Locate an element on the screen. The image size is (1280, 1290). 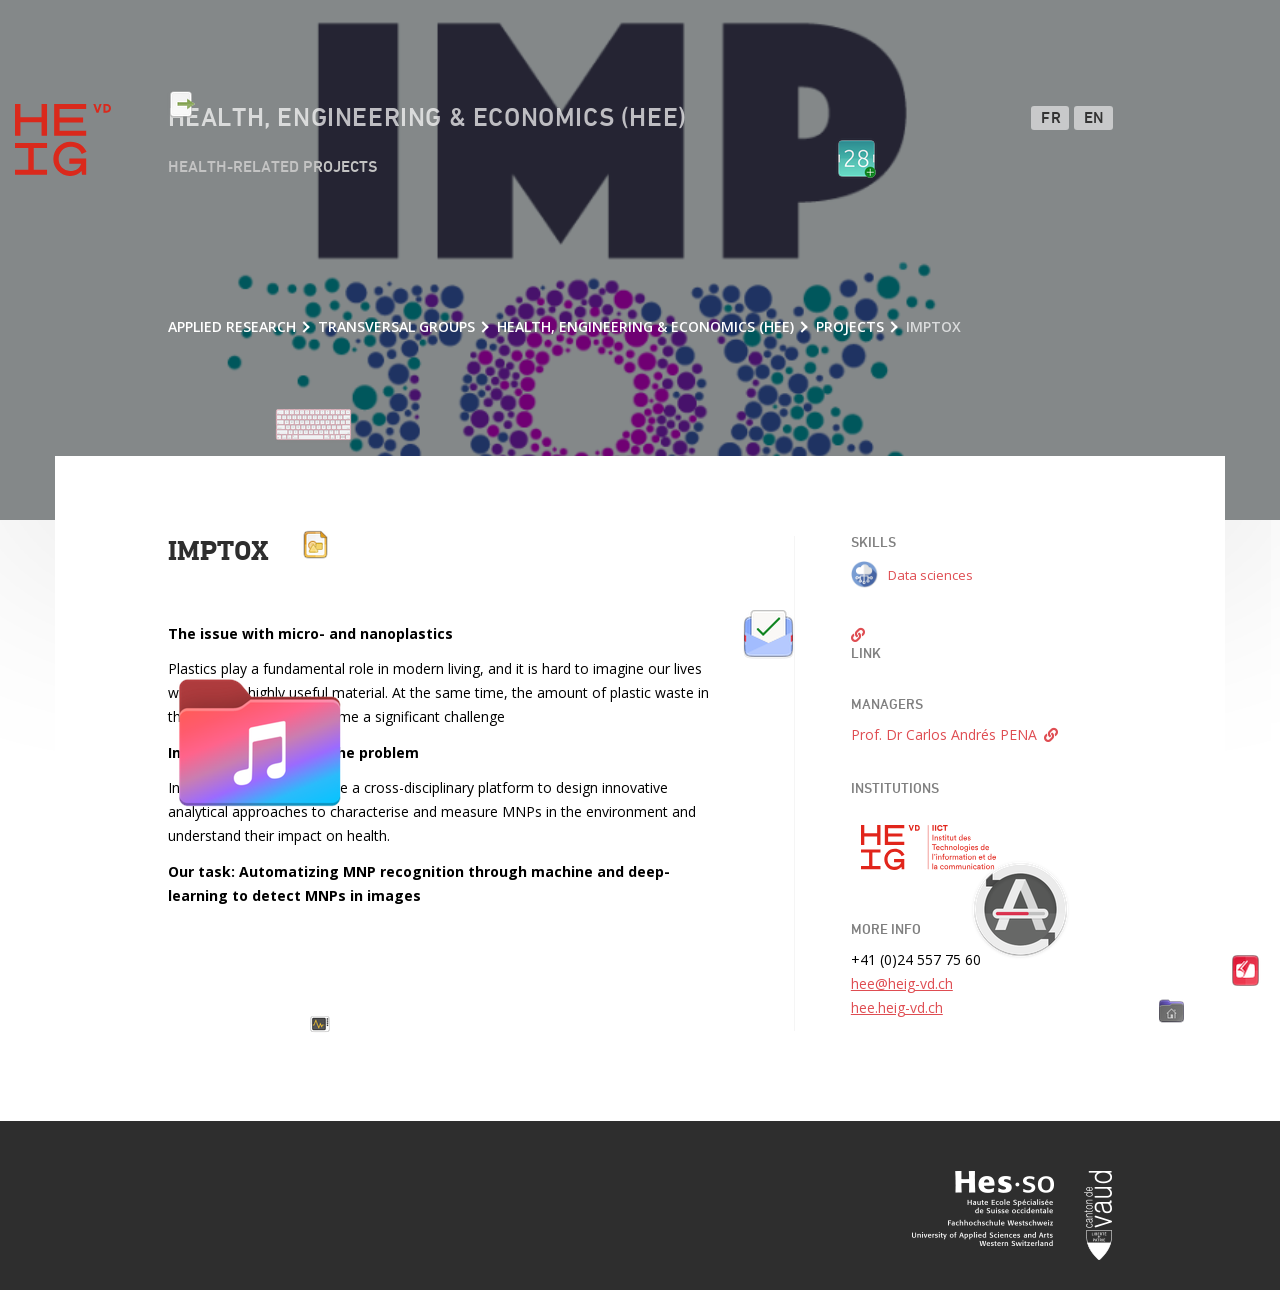
an eps vector file is located at coordinates (1245, 970).